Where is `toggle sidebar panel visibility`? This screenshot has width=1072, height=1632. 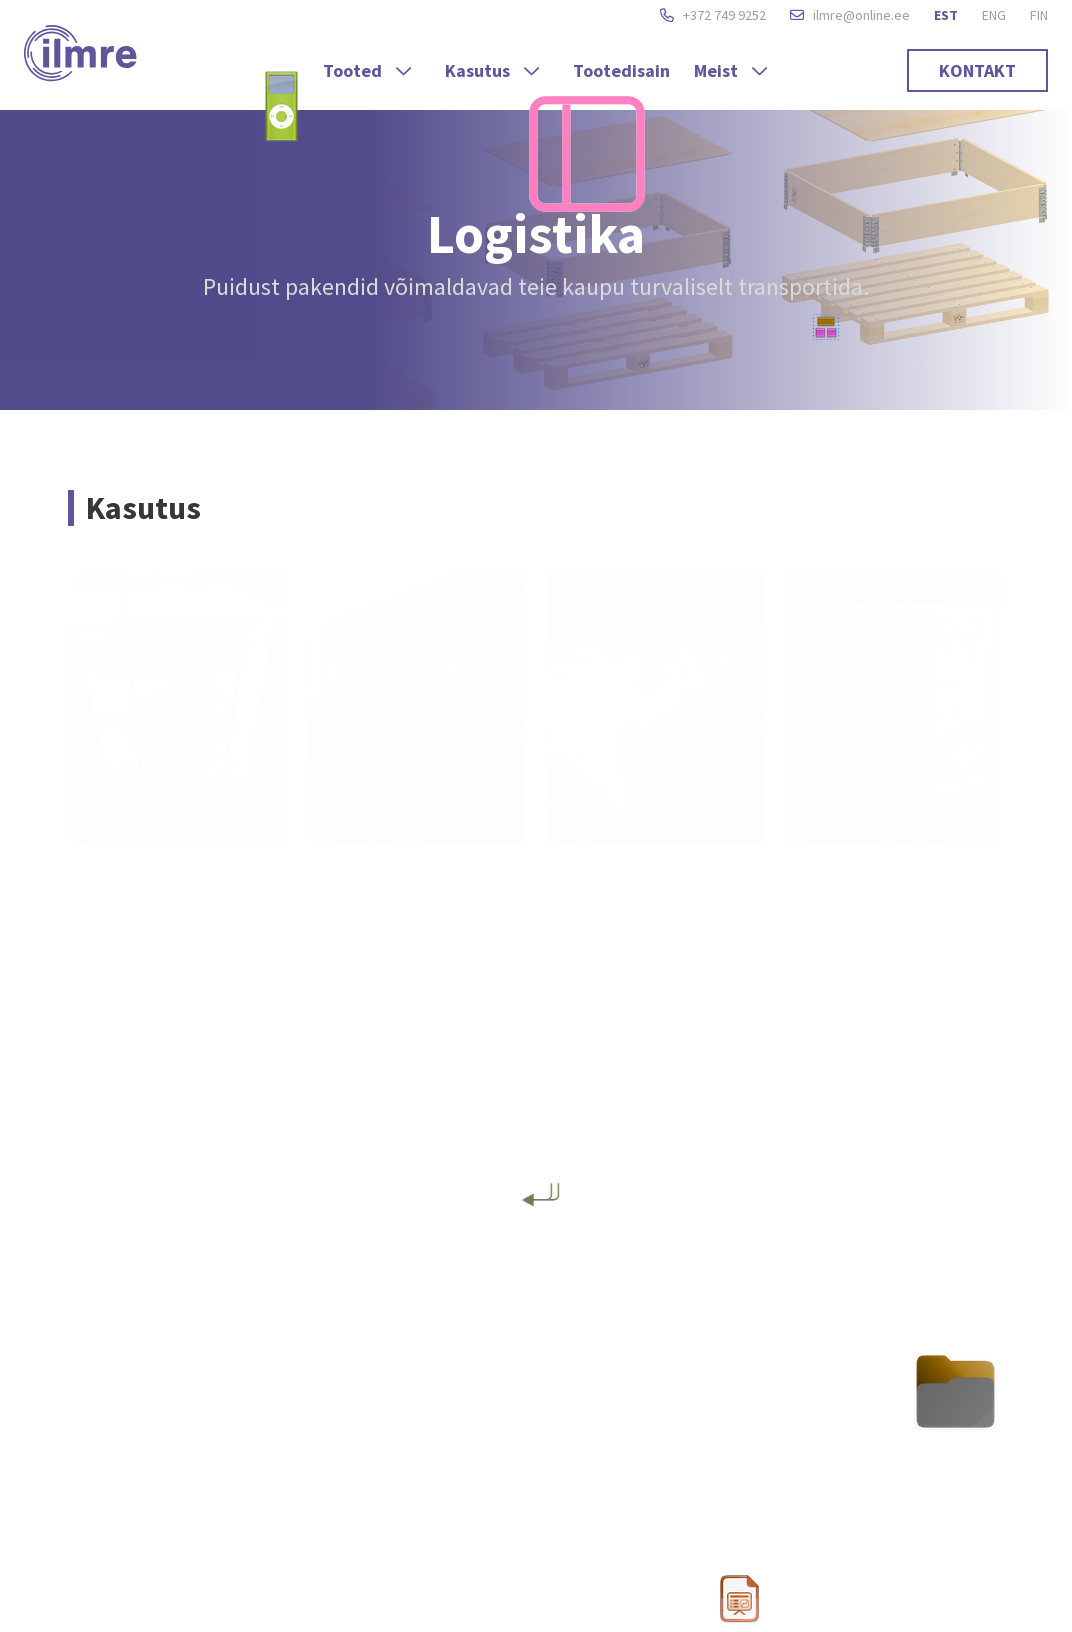
toggle sidebar panel visibility is located at coordinates (587, 154).